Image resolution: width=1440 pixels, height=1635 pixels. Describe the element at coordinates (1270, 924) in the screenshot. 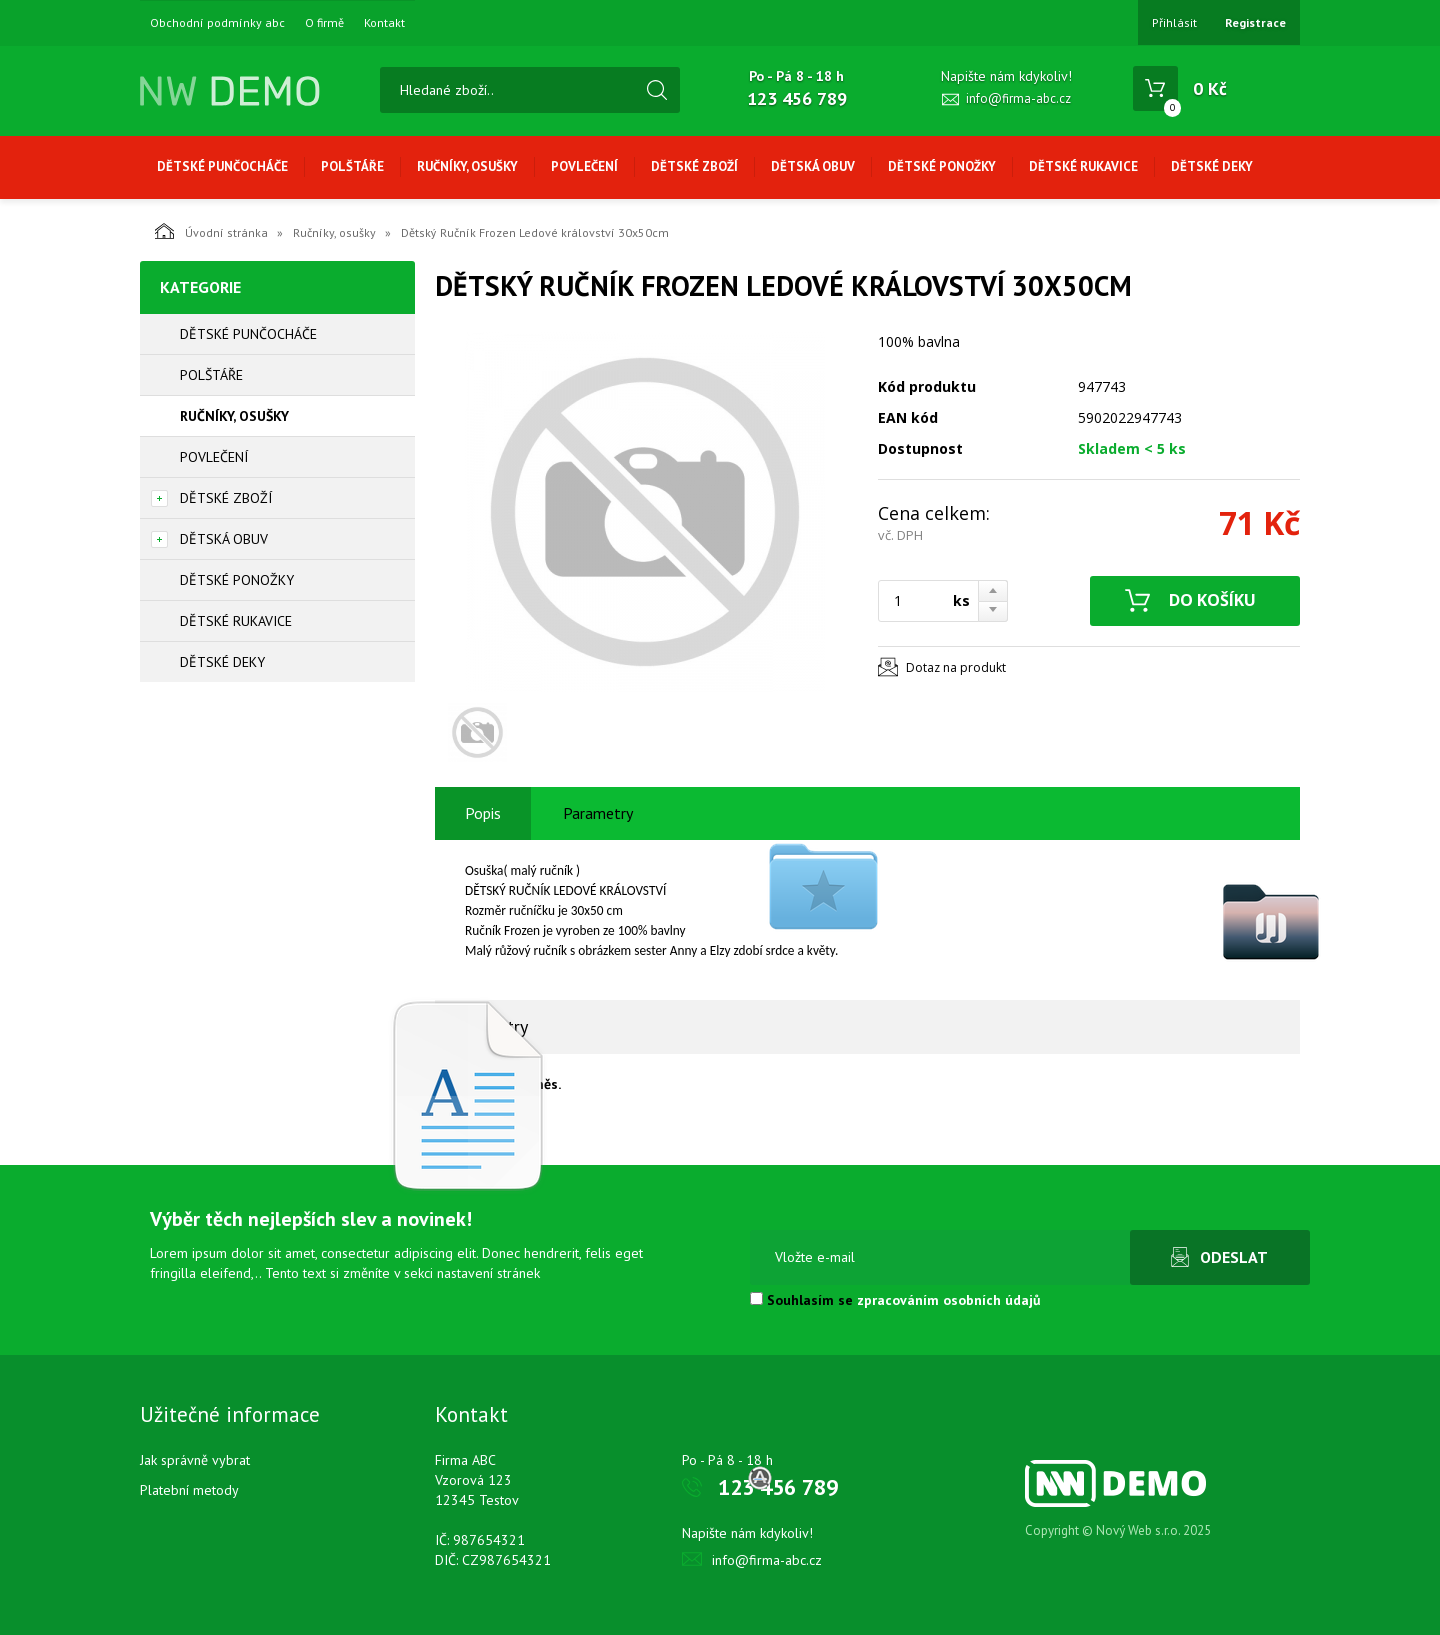

I see `open your indie music folder` at that location.